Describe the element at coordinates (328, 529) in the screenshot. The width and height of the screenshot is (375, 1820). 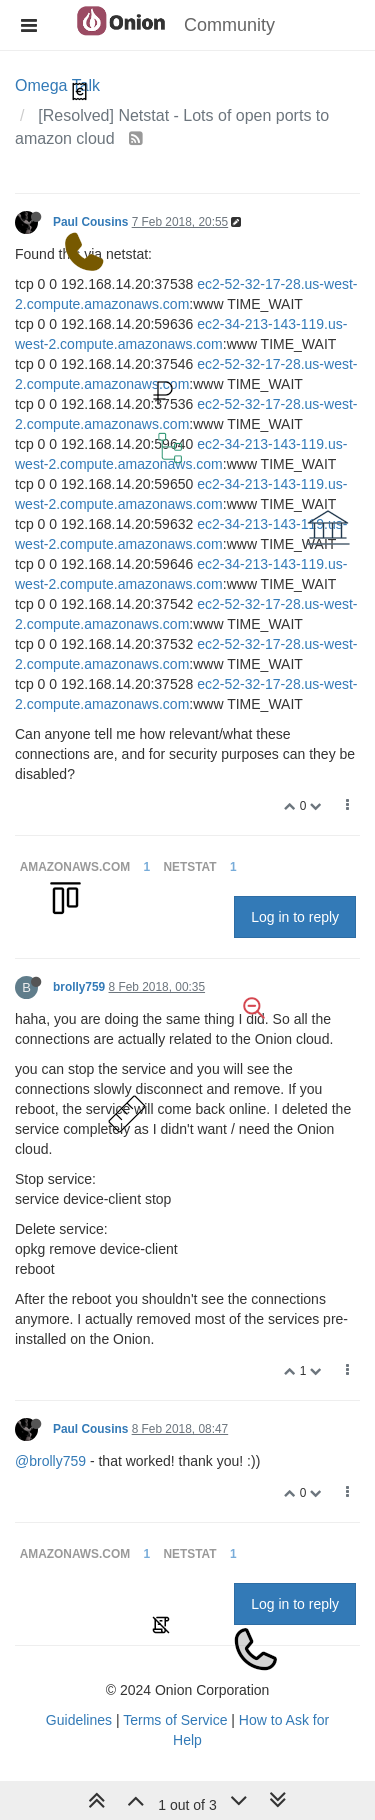
I see `access banking or financial services` at that location.